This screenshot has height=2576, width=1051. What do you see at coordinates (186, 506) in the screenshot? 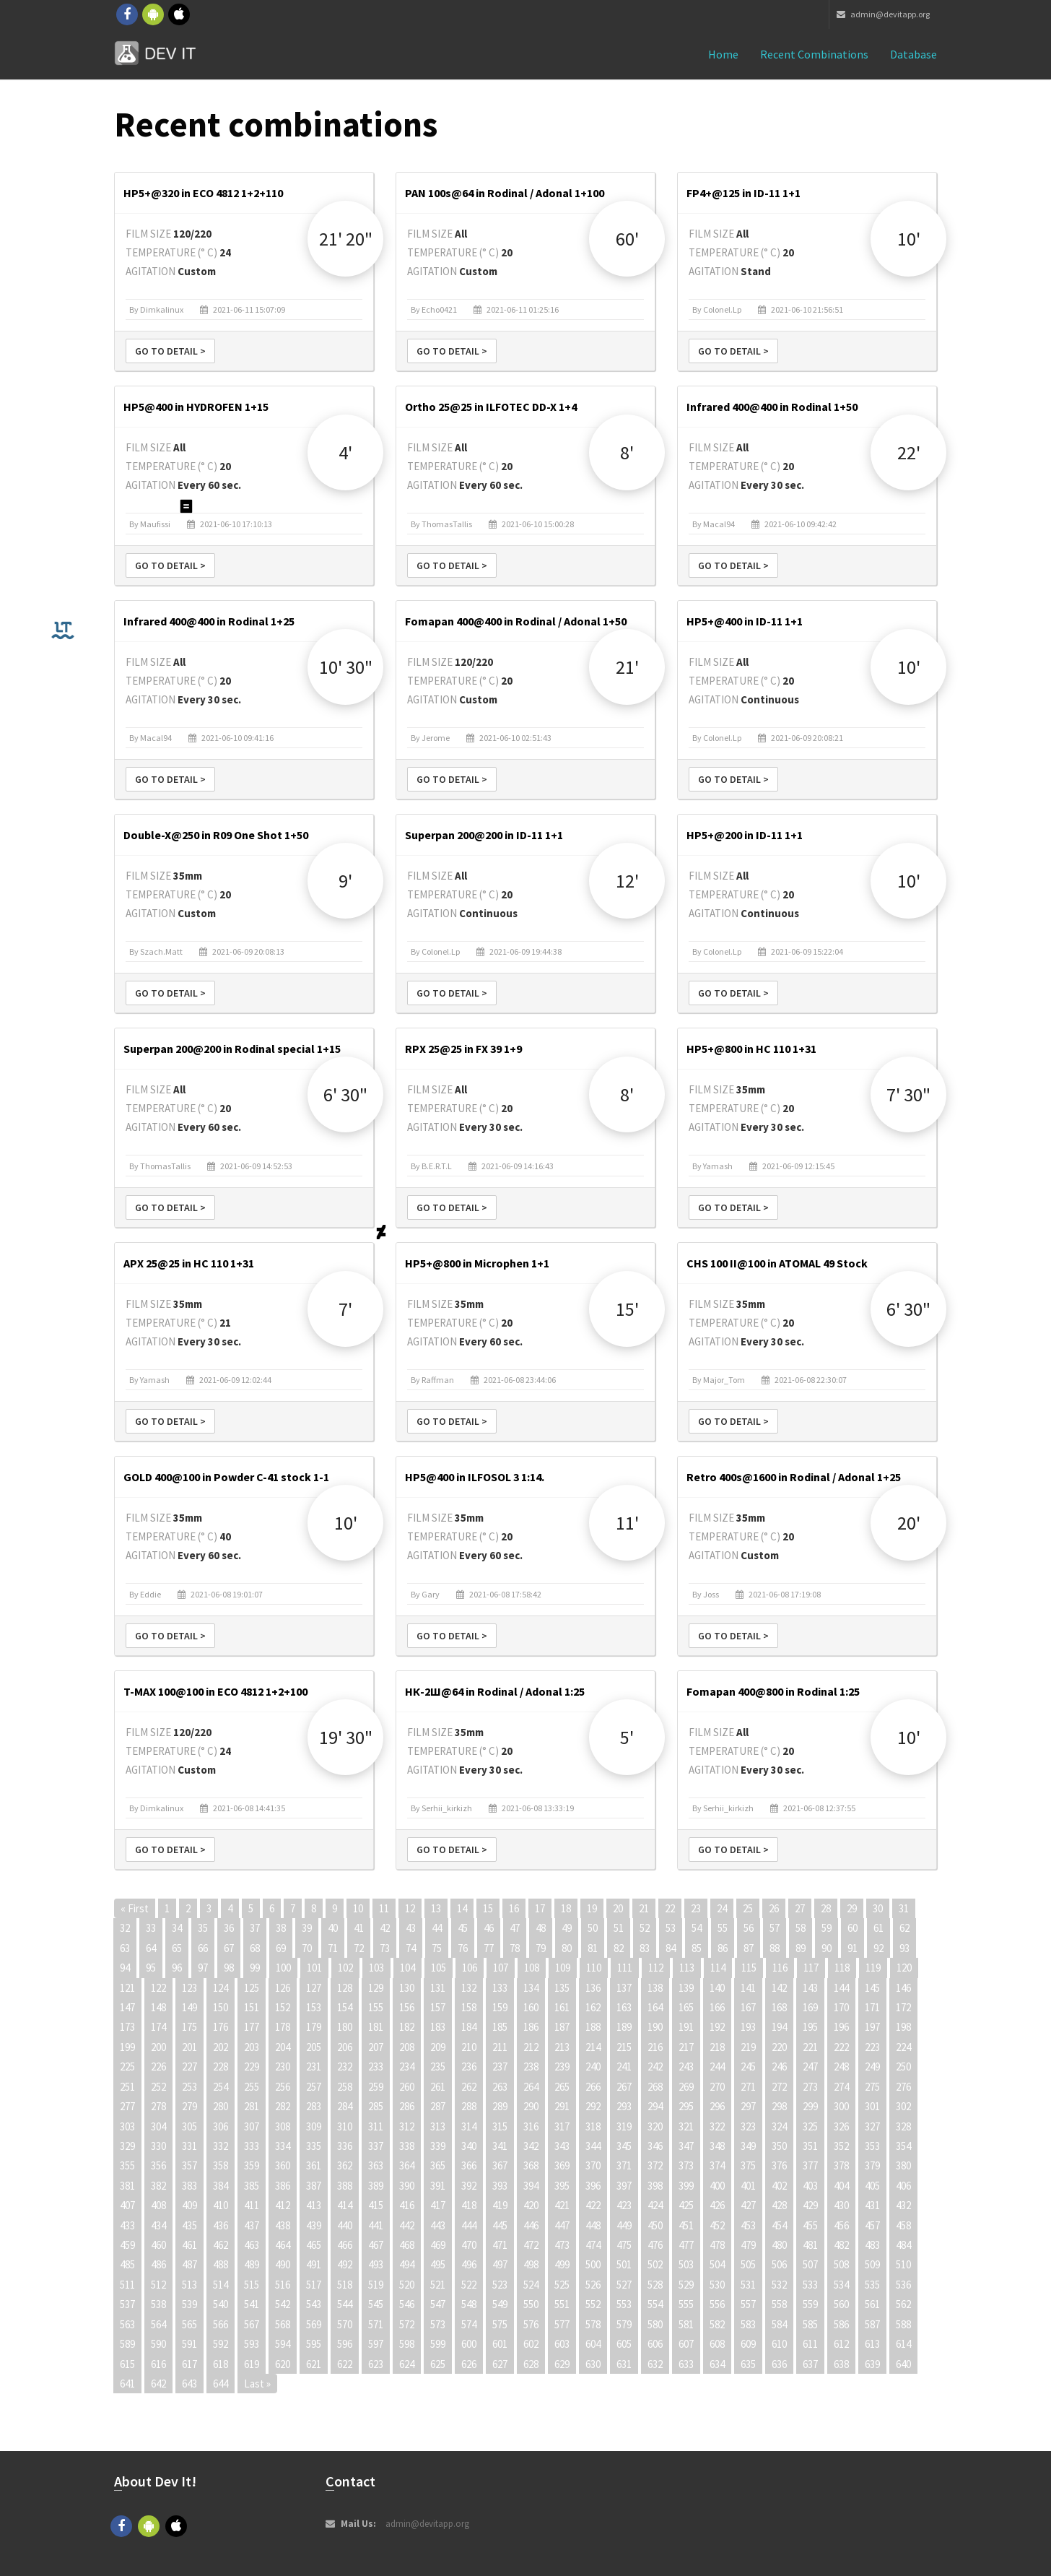
I see `view invoice or billing details` at bounding box center [186, 506].